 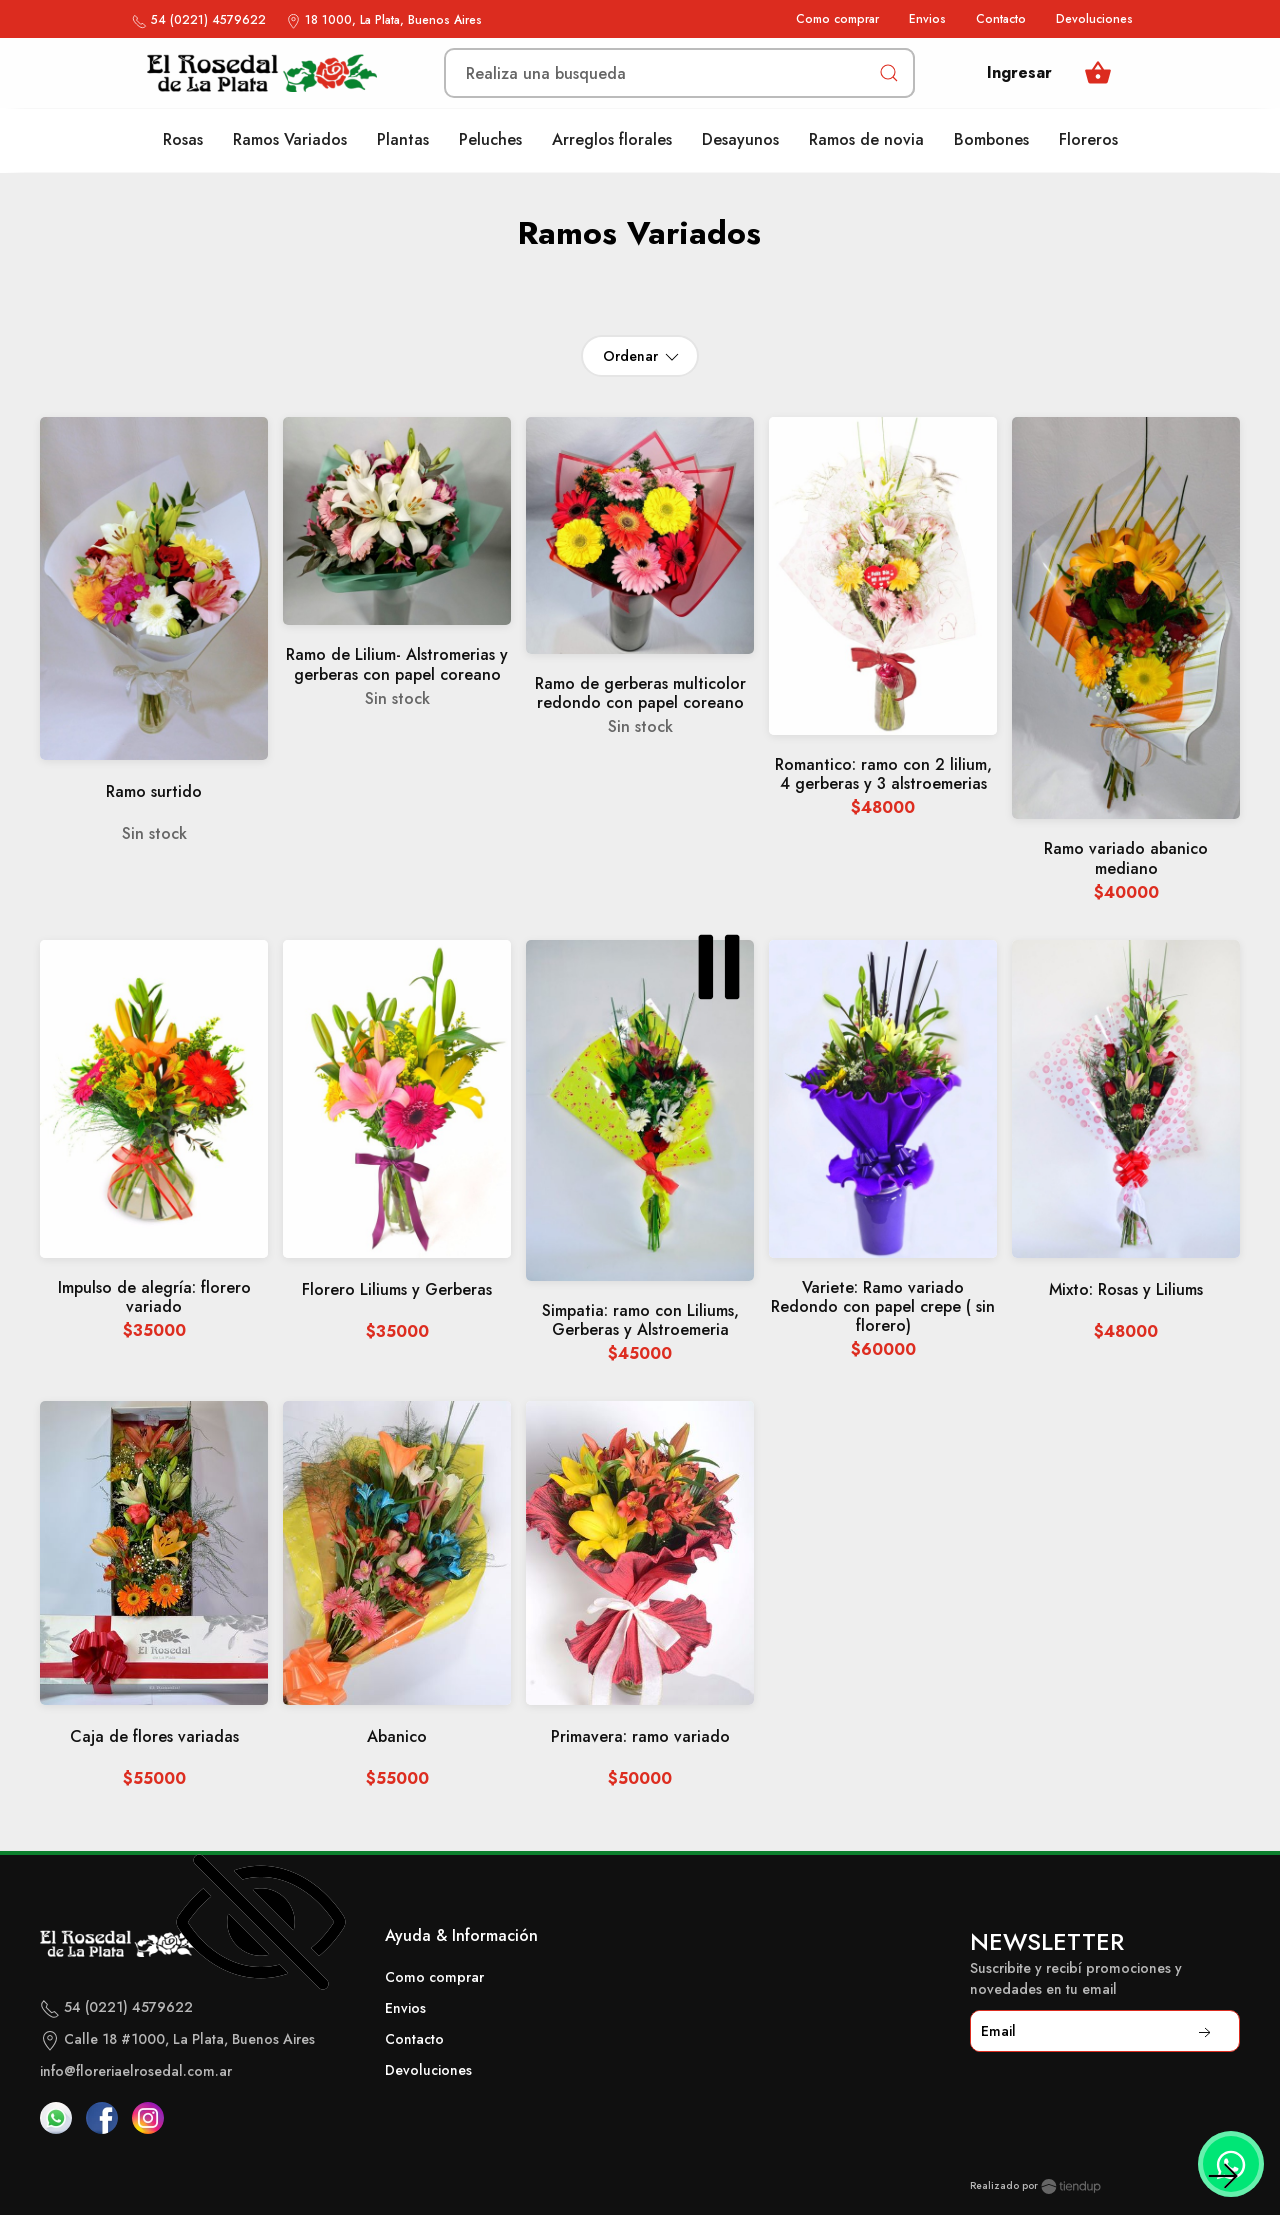 I want to click on hide password or sensitive content, so click(x=261, y=1922).